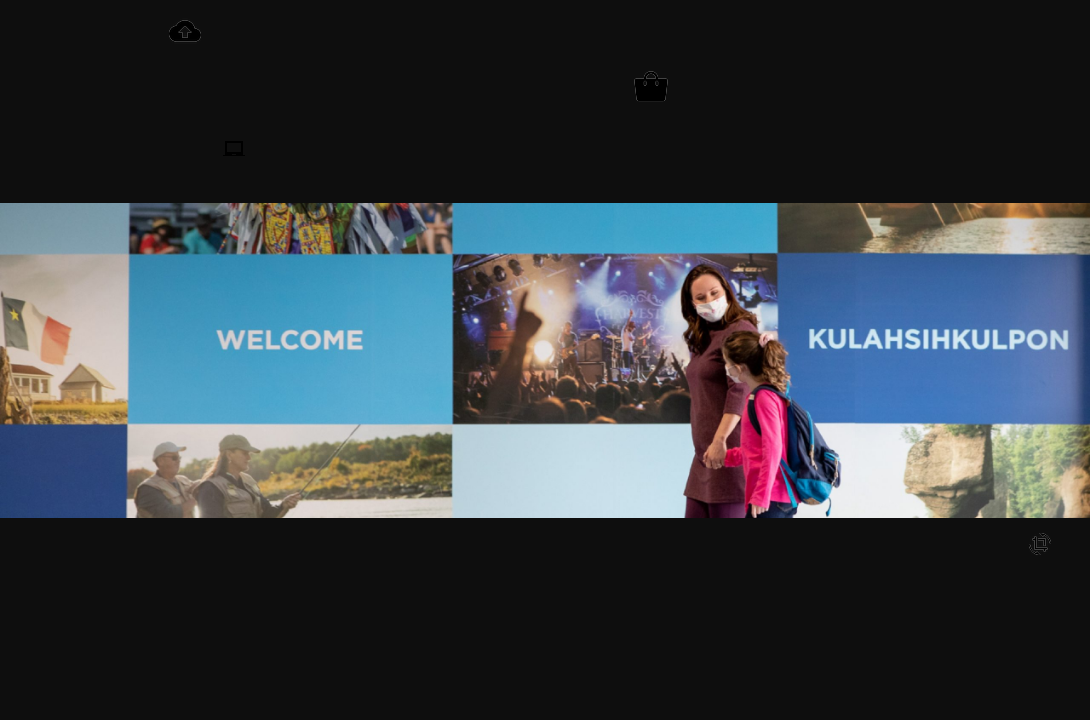 The height and width of the screenshot is (720, 1090). What do you see at coordinates (234, 149) in the screenshot?
I see `access chromebook or laptop settings` at bounding box center [234, 149].